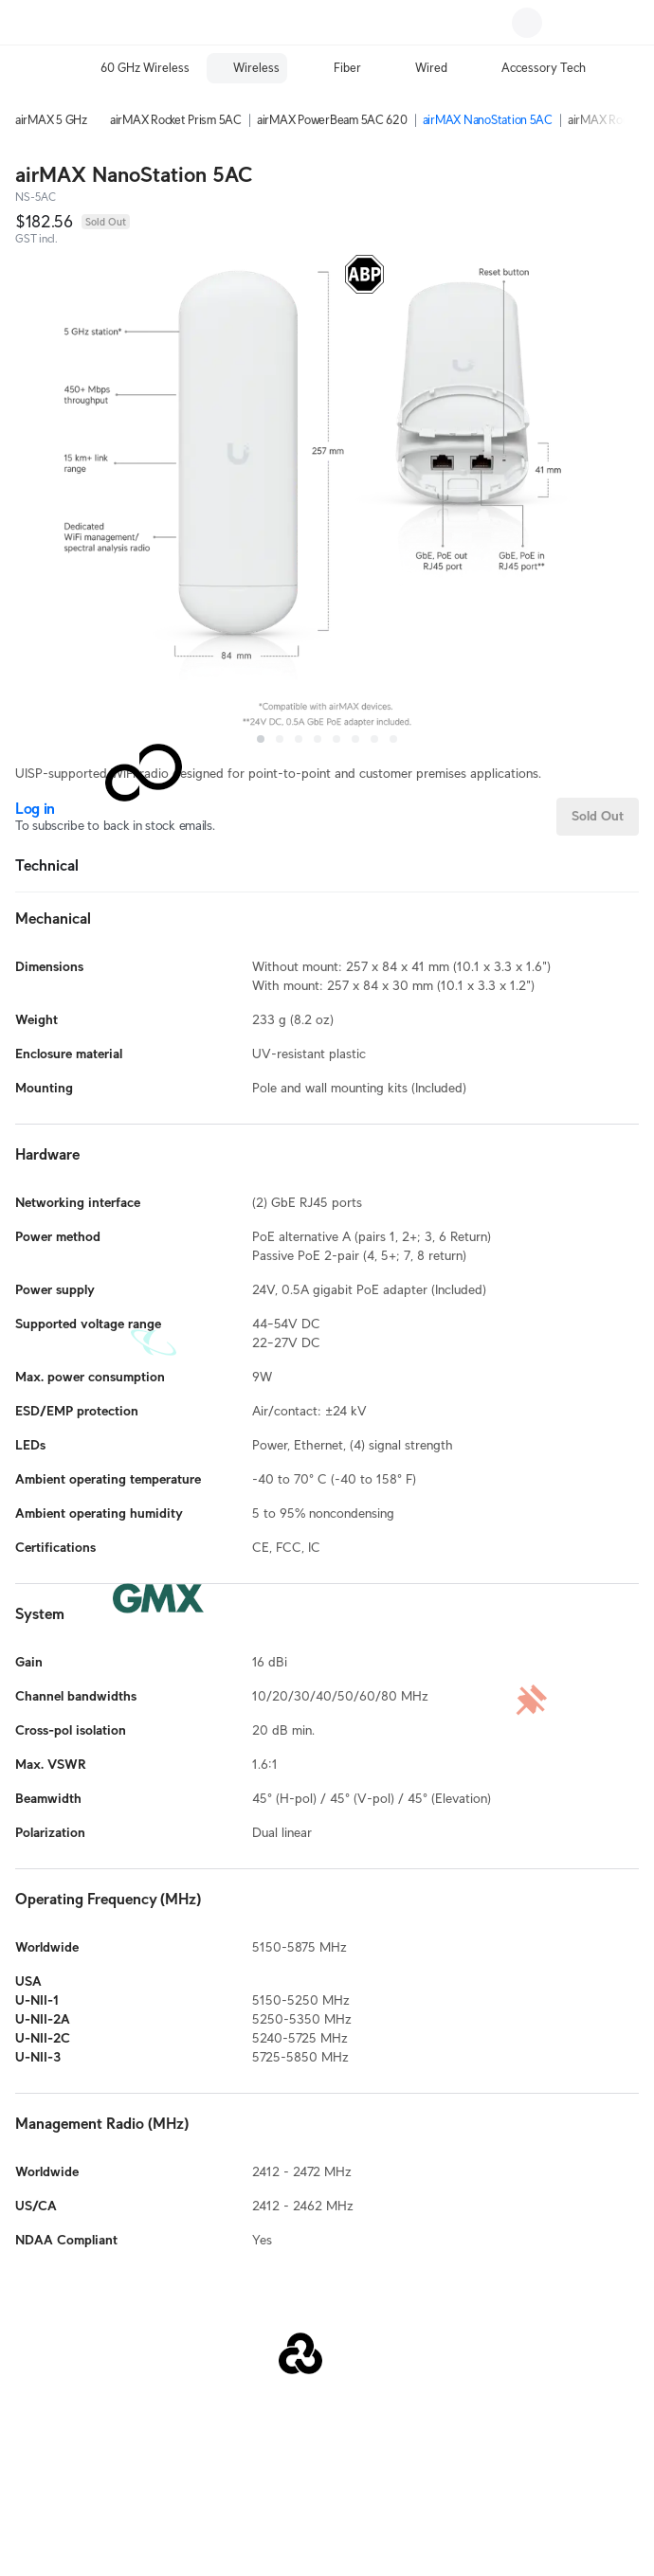 Image resolution: width=654 pixels, height=2576 pixels. Describe the element at coordinates (530, 1701) in the screenshot. I see `unpin a saved location` at that location.